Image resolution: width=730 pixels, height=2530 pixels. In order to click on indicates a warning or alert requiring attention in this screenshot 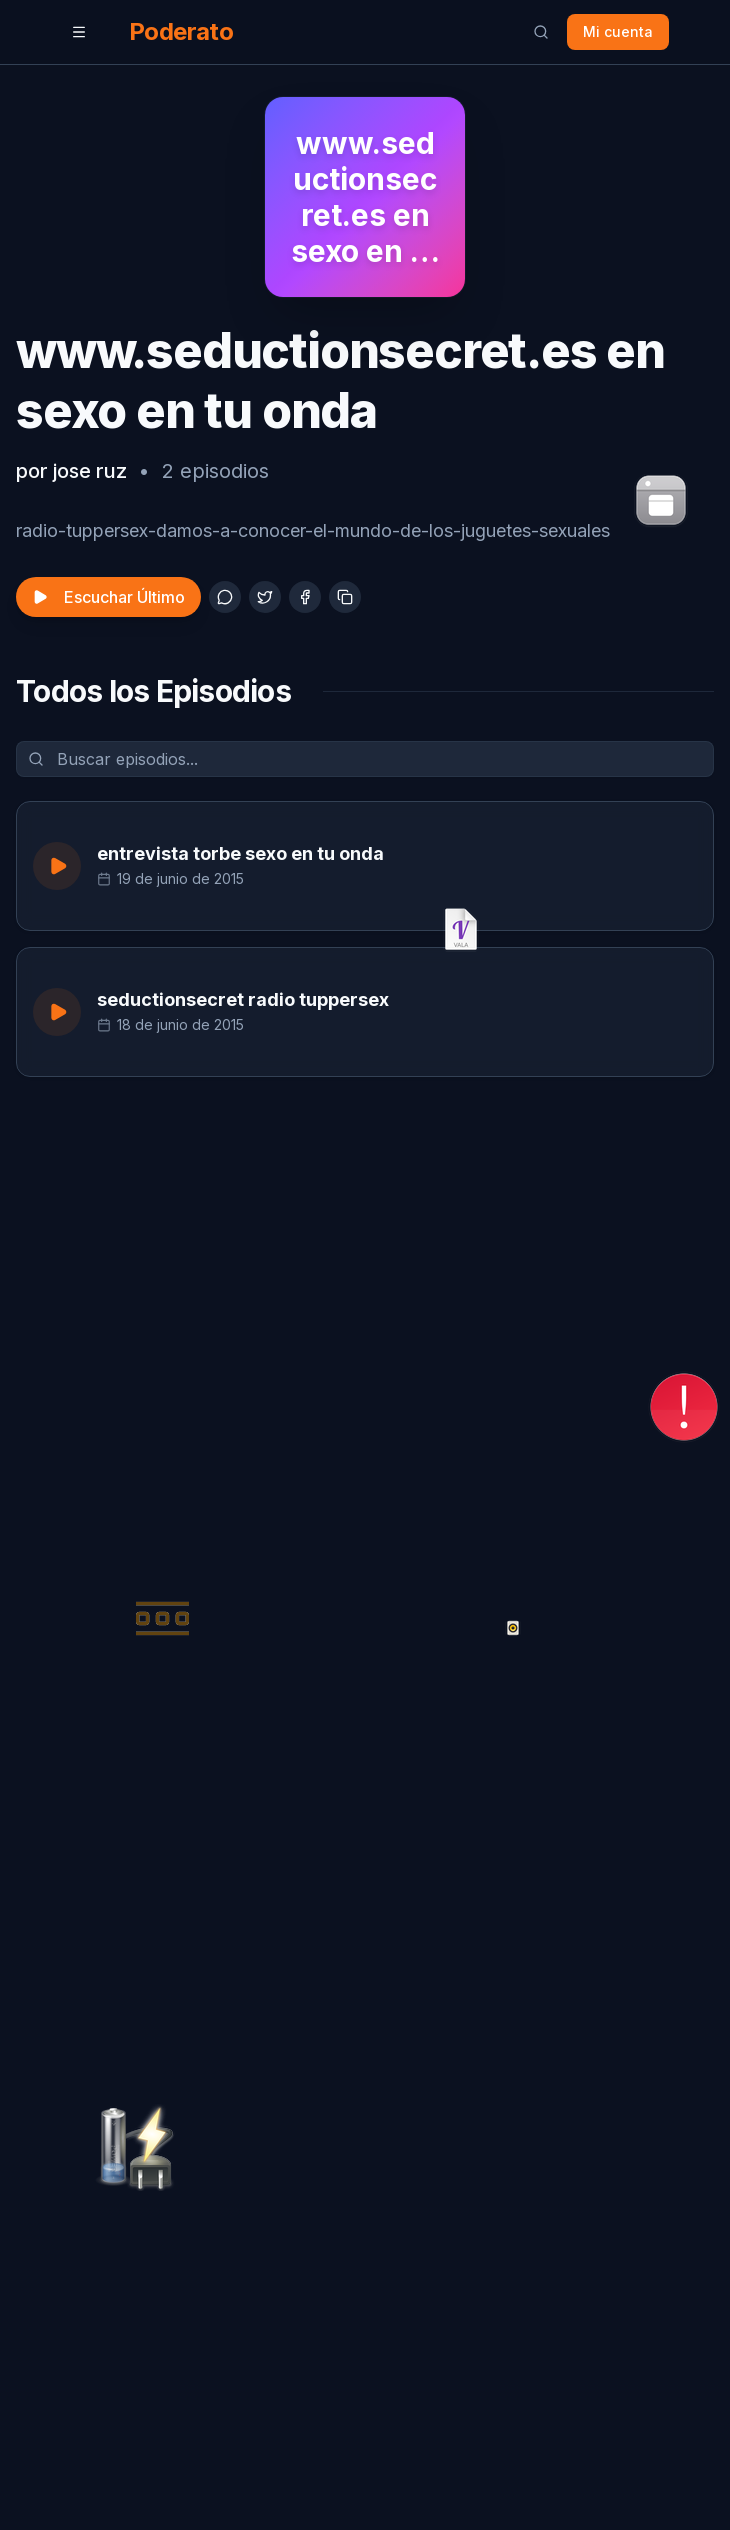, I will do `click(684, 1407)`.